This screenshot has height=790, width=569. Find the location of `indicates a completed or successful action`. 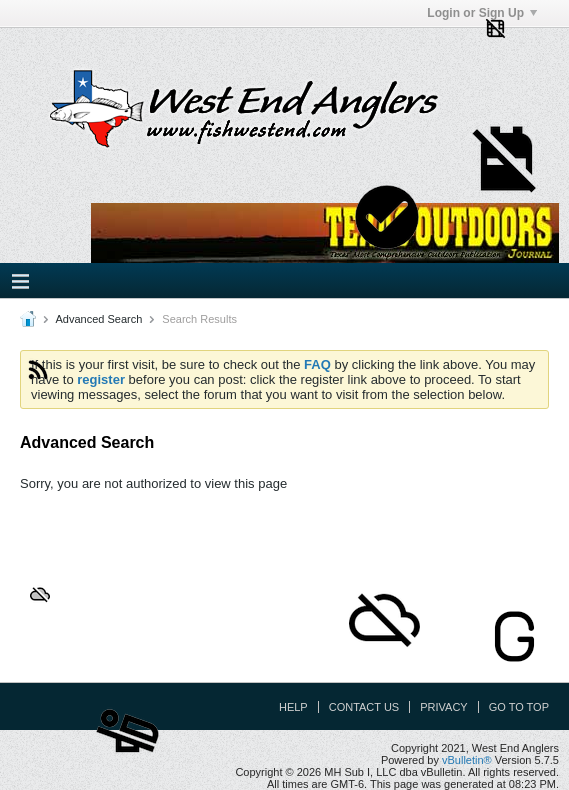

indicates a completed or successful action is located at coordinates (387, 217).